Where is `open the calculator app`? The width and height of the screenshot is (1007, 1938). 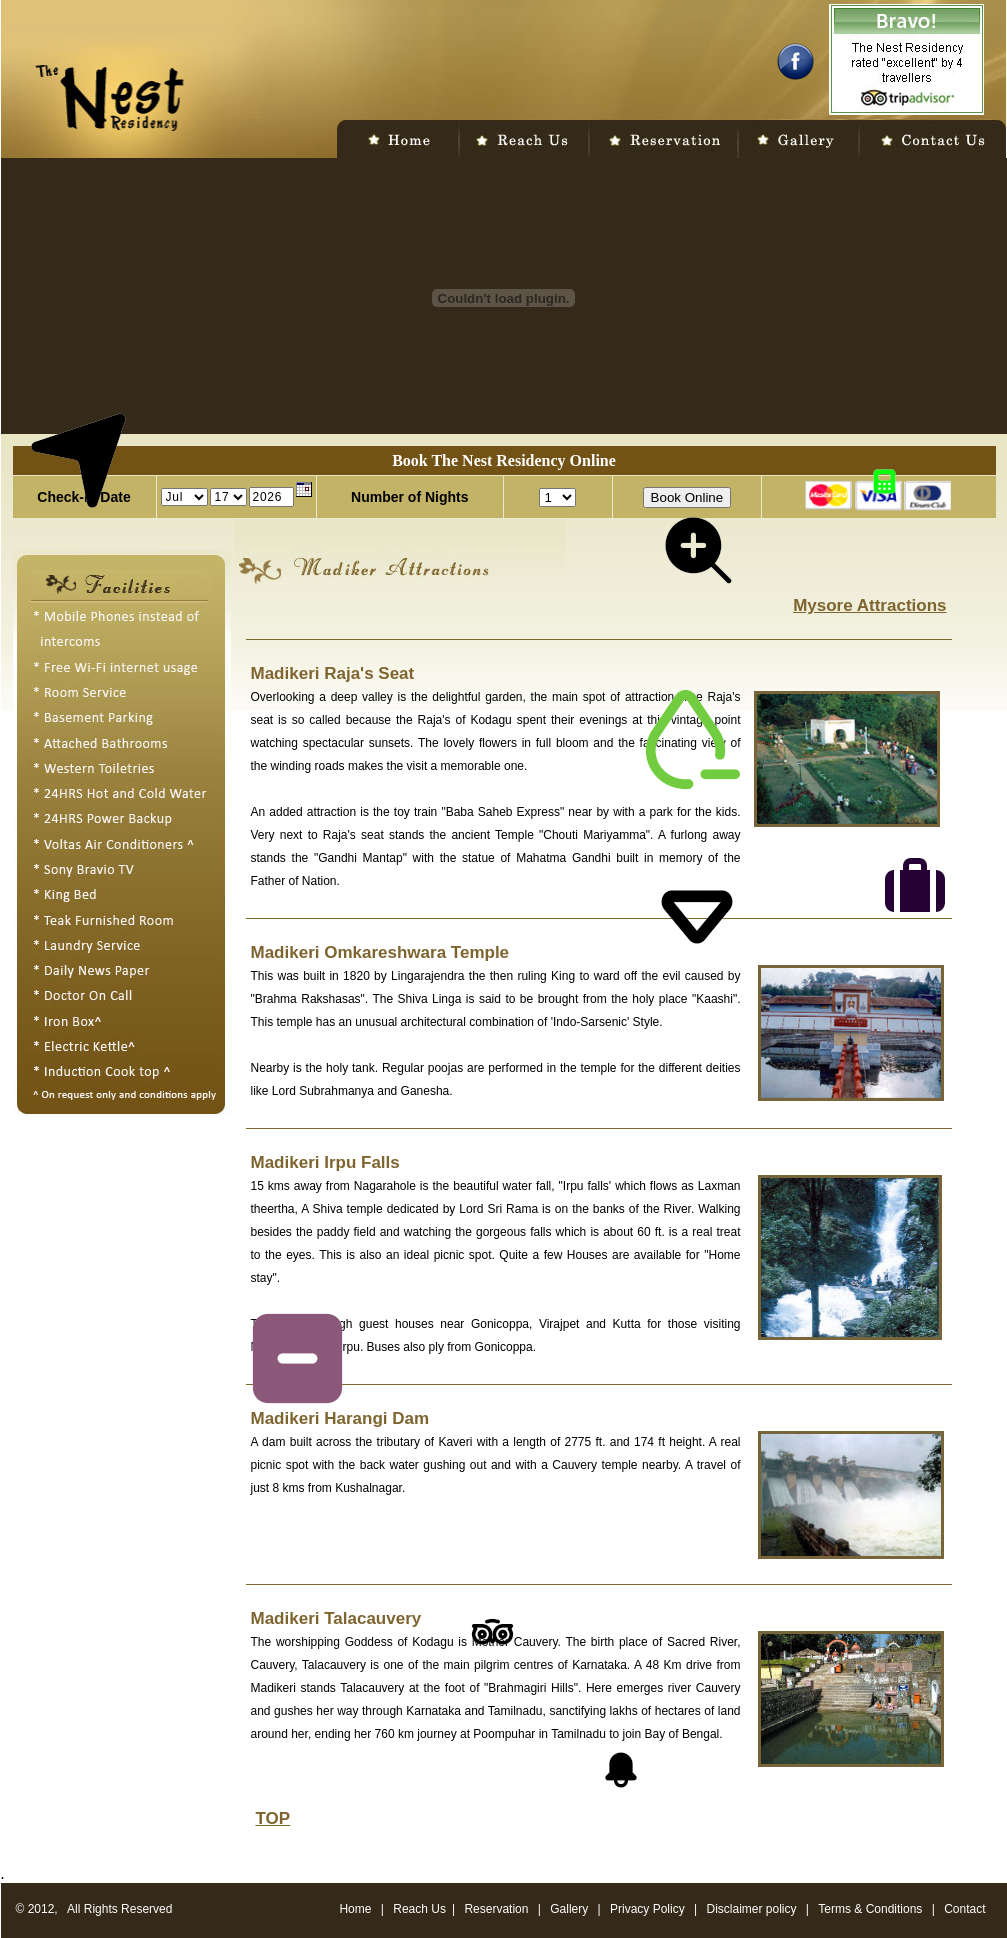
open the calculator app is located at coordinates (884, 481).